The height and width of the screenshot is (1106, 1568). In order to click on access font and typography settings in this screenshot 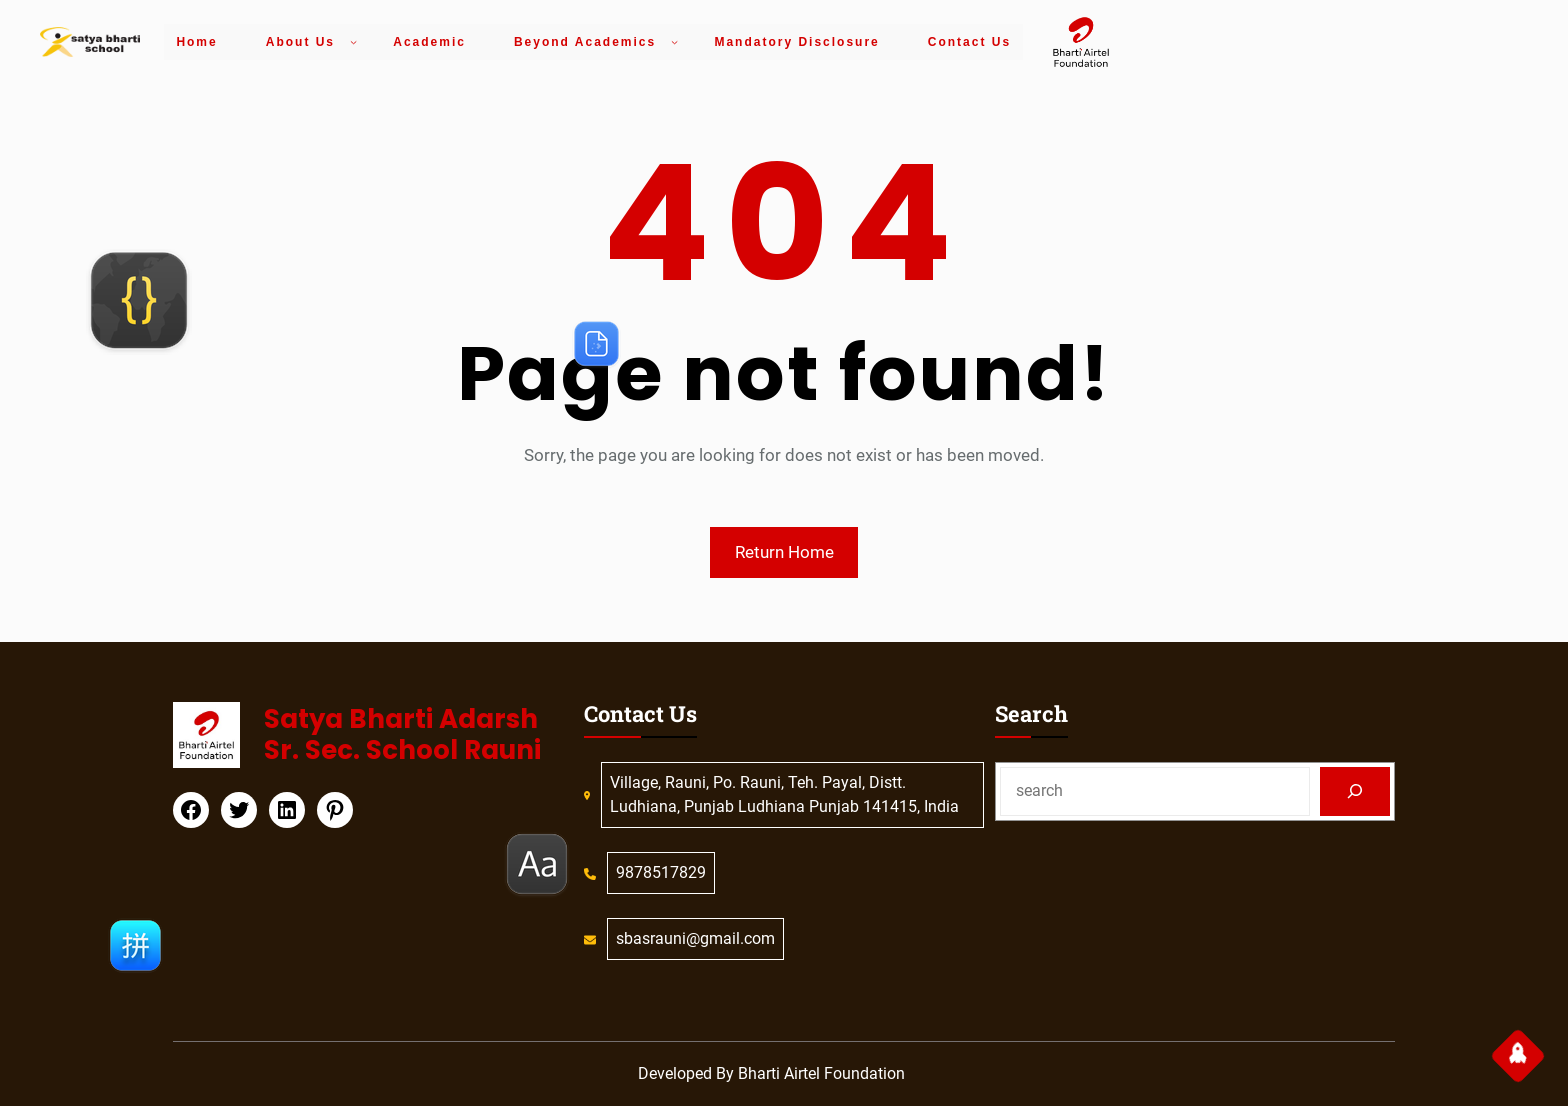, I will do `click(537, 865)`.